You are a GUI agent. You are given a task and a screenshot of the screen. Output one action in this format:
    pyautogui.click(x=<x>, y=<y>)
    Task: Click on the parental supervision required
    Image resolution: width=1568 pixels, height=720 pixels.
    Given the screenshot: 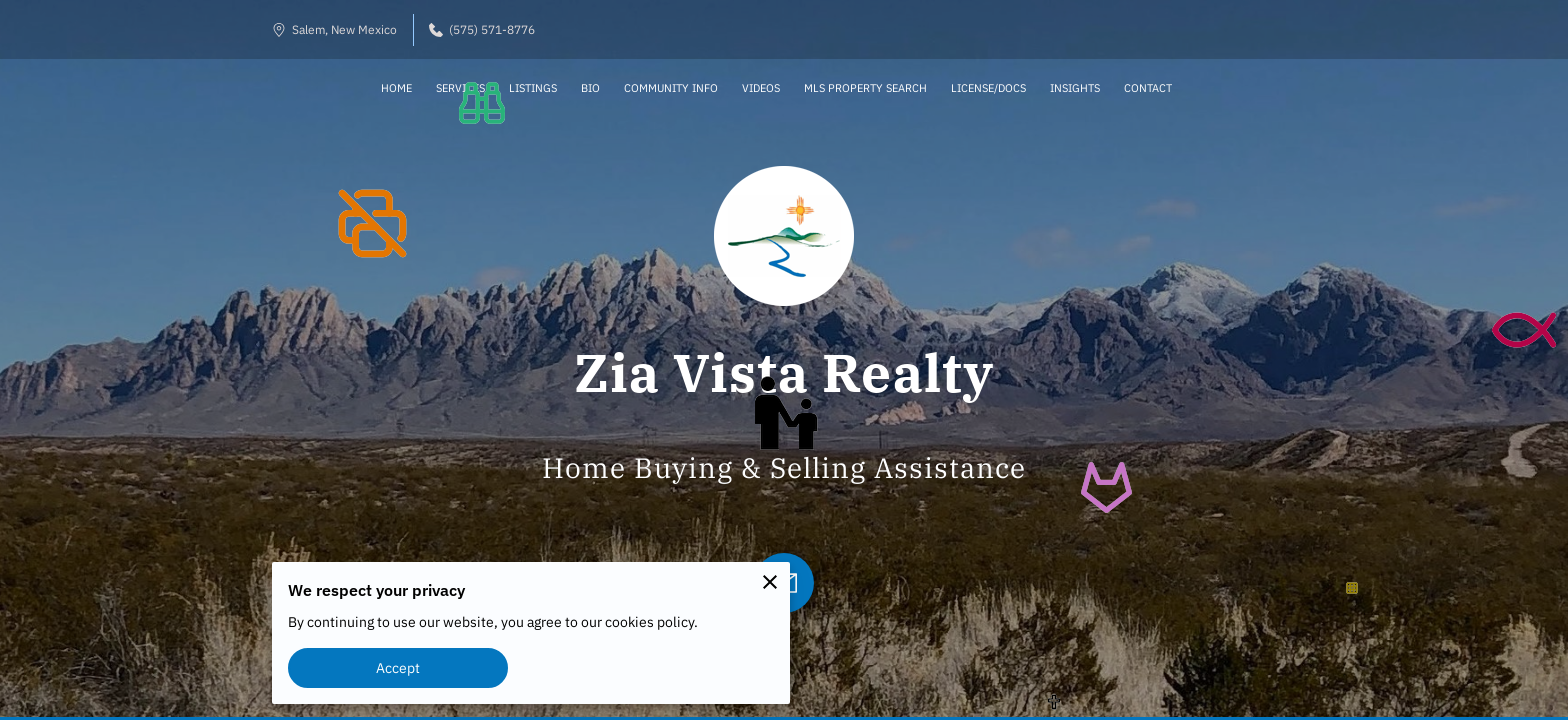 What is the action you would take?
    pyautogui.click(x=788, y=413)
    